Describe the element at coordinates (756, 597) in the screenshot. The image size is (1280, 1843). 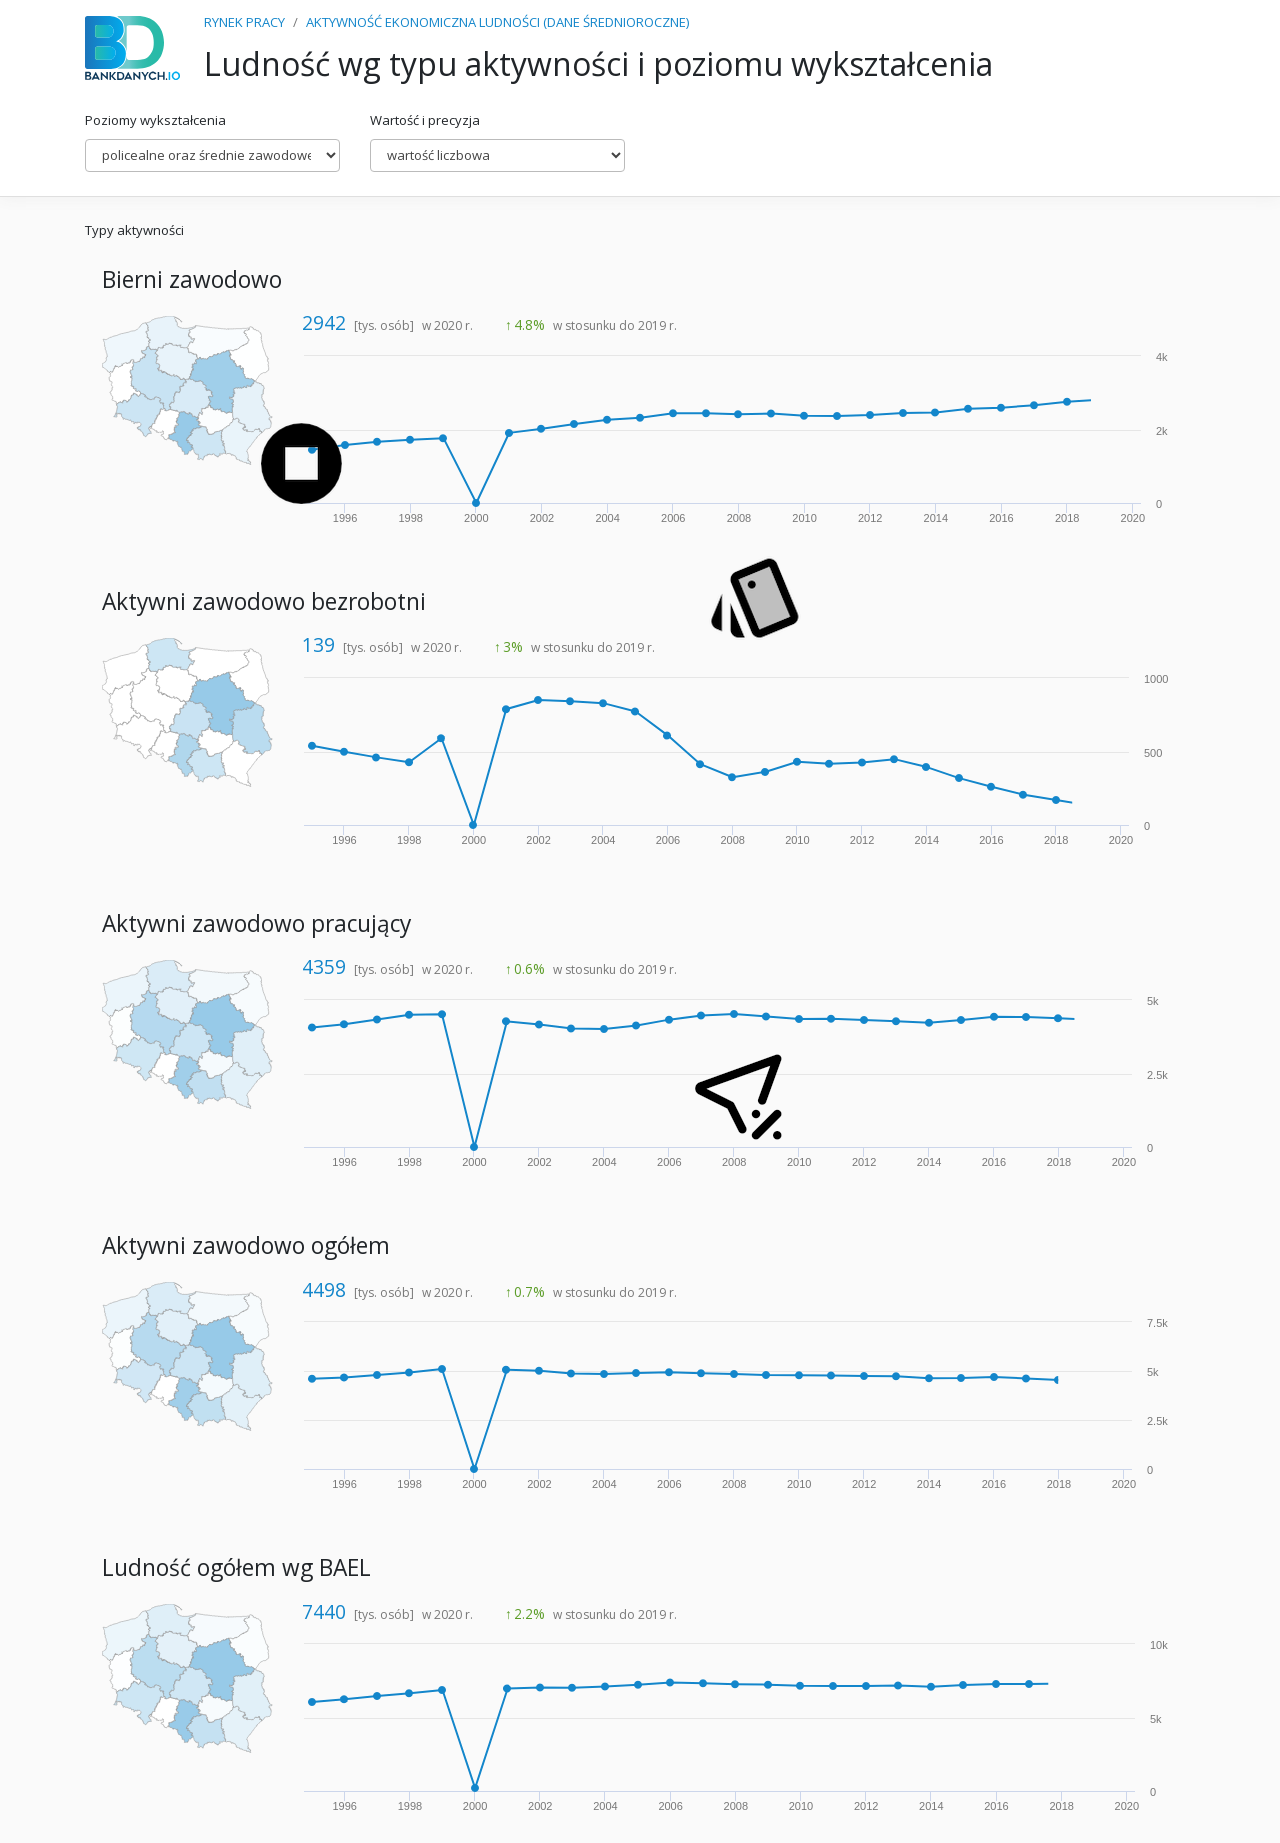
I see `access style or theme options` at that location.